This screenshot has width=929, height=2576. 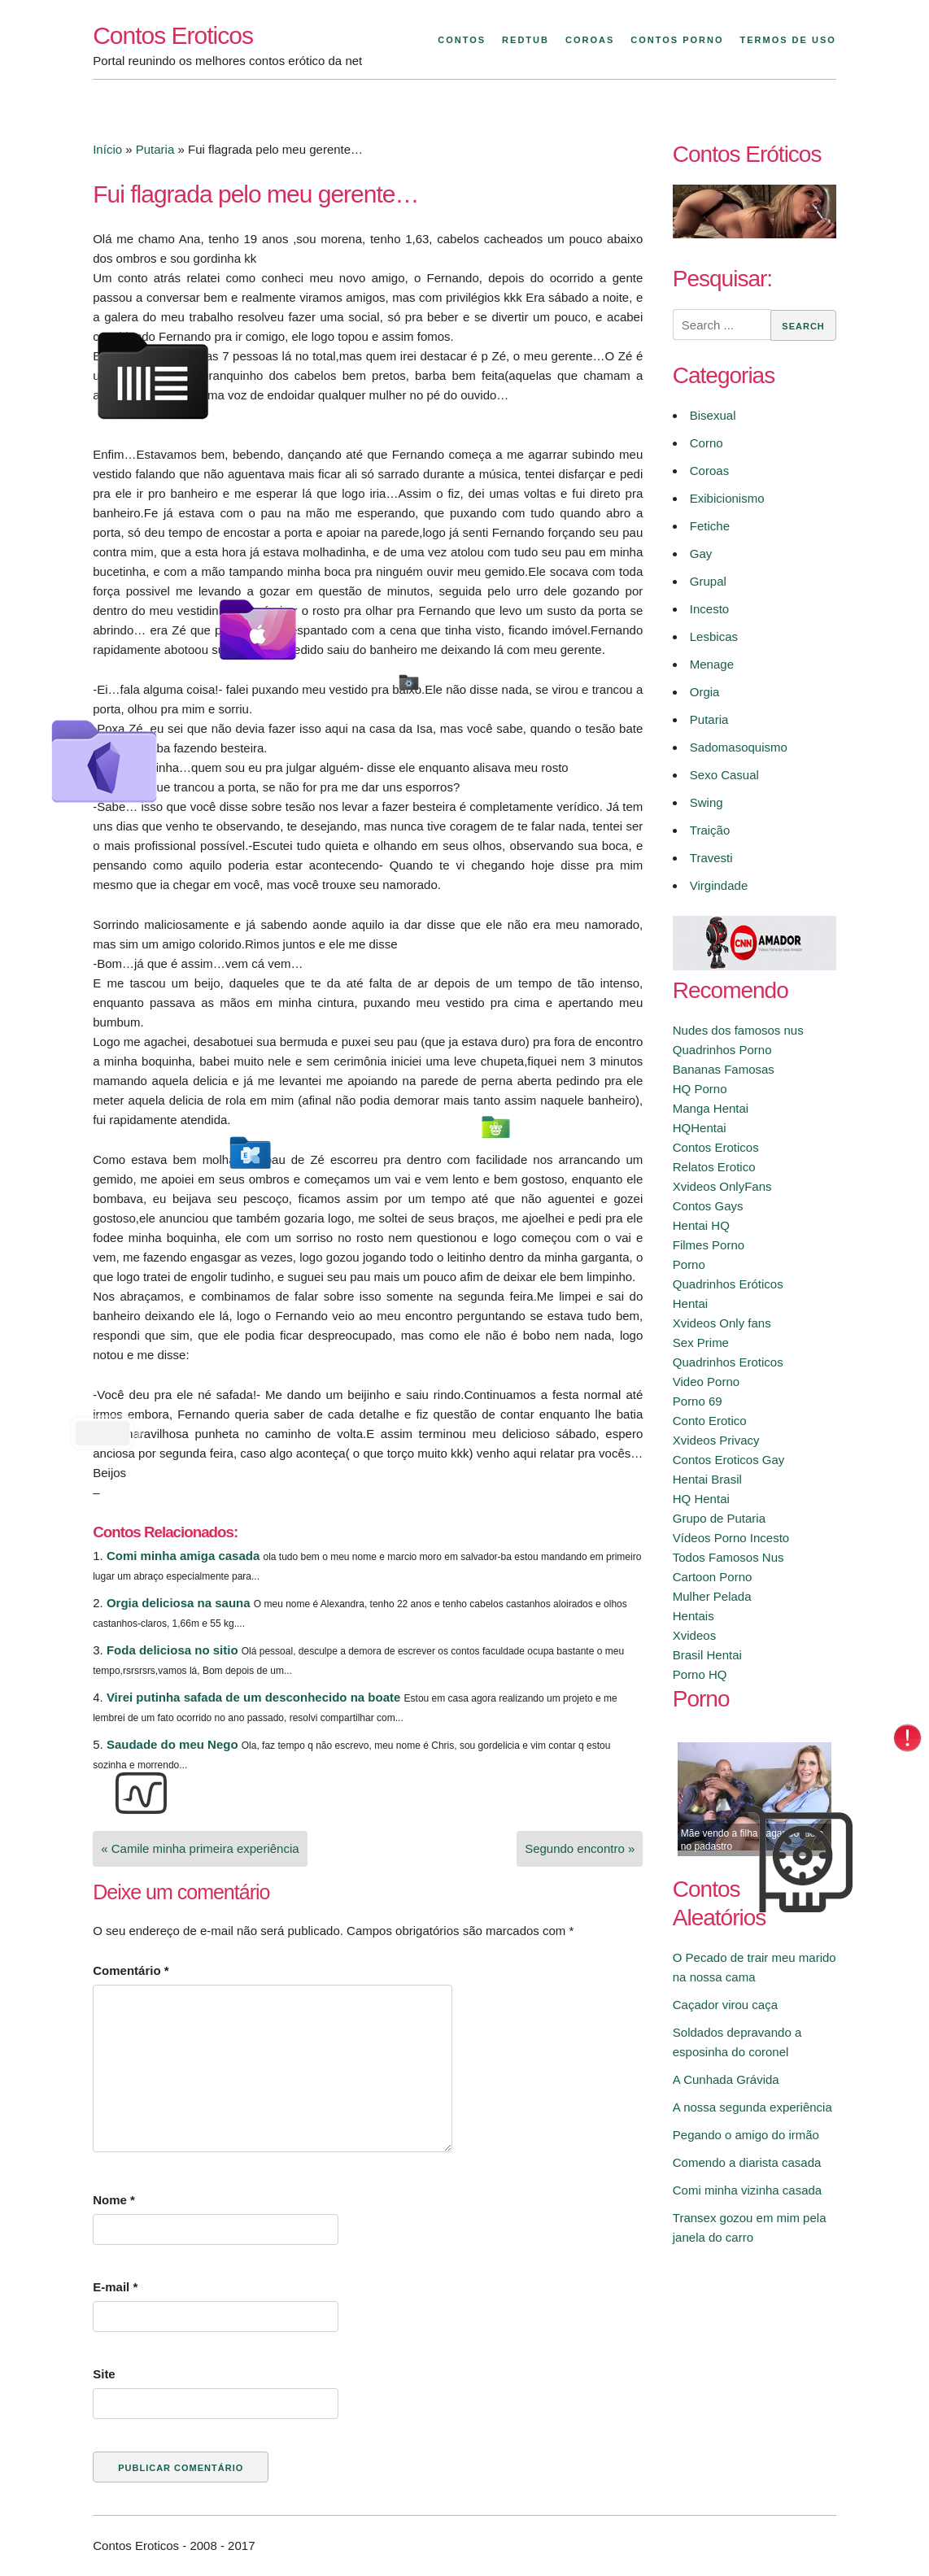 What do you see at coordinates (495, 1127) in the screenshot?
I see `open your Game Jolt games folder` at bounding box center [495, 1127].